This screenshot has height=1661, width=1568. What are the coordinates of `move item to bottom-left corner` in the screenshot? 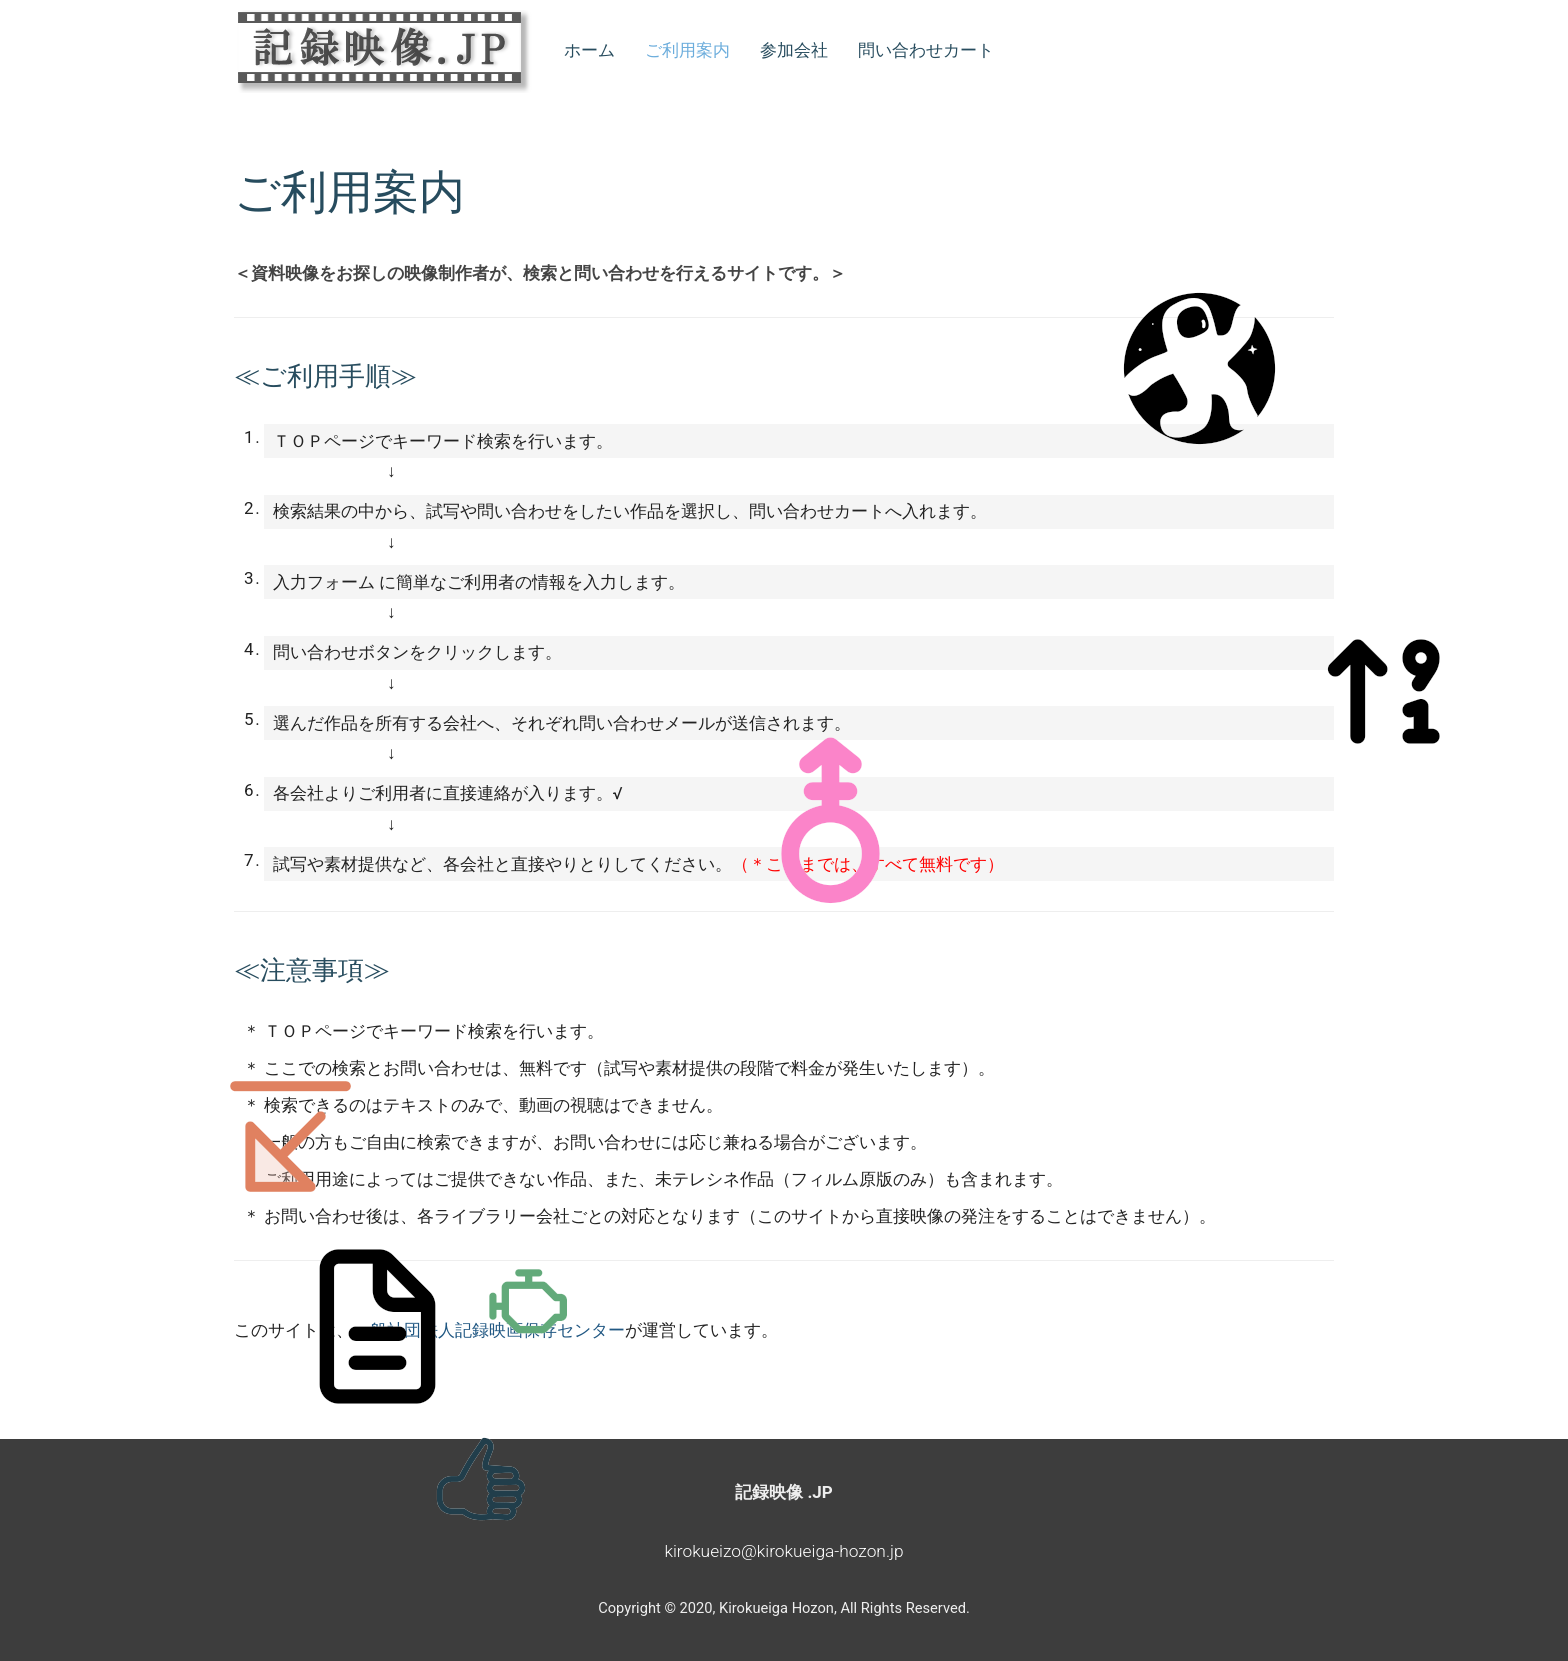 It's located at (285, 1136).